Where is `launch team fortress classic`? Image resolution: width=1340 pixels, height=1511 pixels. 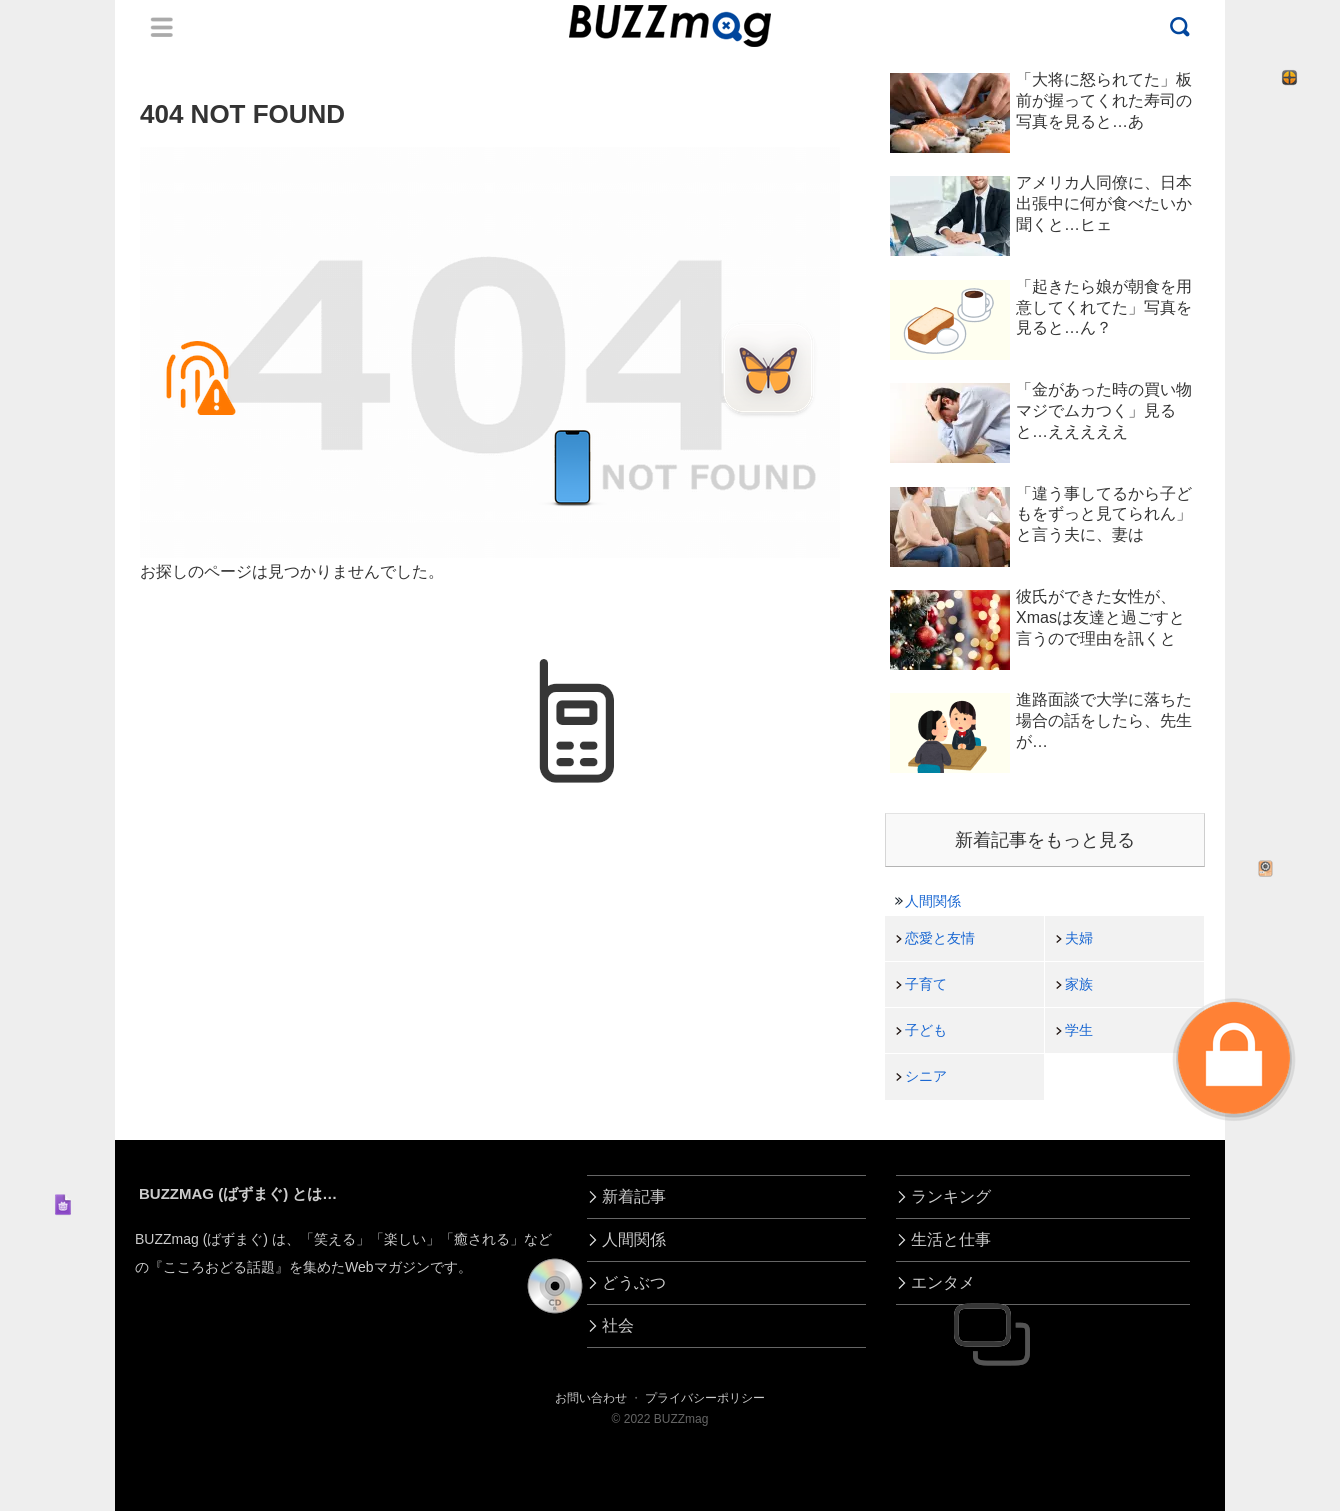
launch team fortress classic is located at coordinates (1289, 77).